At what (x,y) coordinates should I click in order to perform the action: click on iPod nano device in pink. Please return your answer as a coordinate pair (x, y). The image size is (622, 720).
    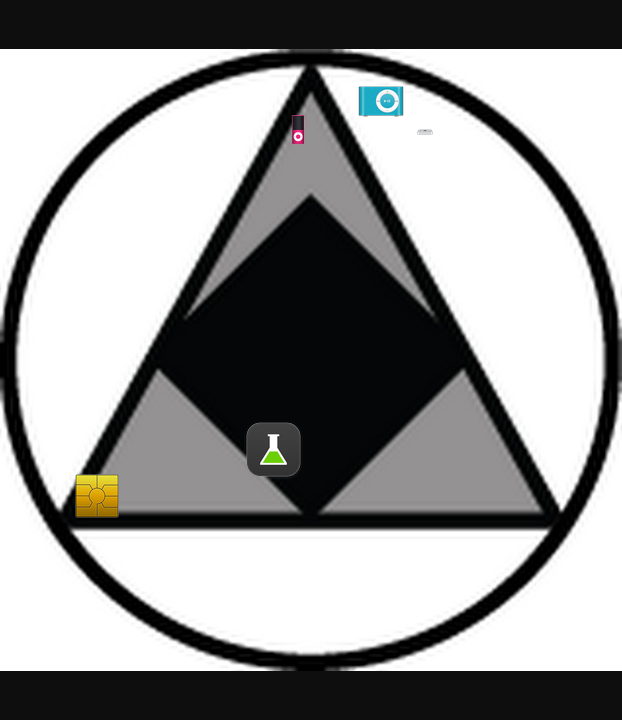
    Looking at the image, I should click on (298, 130).